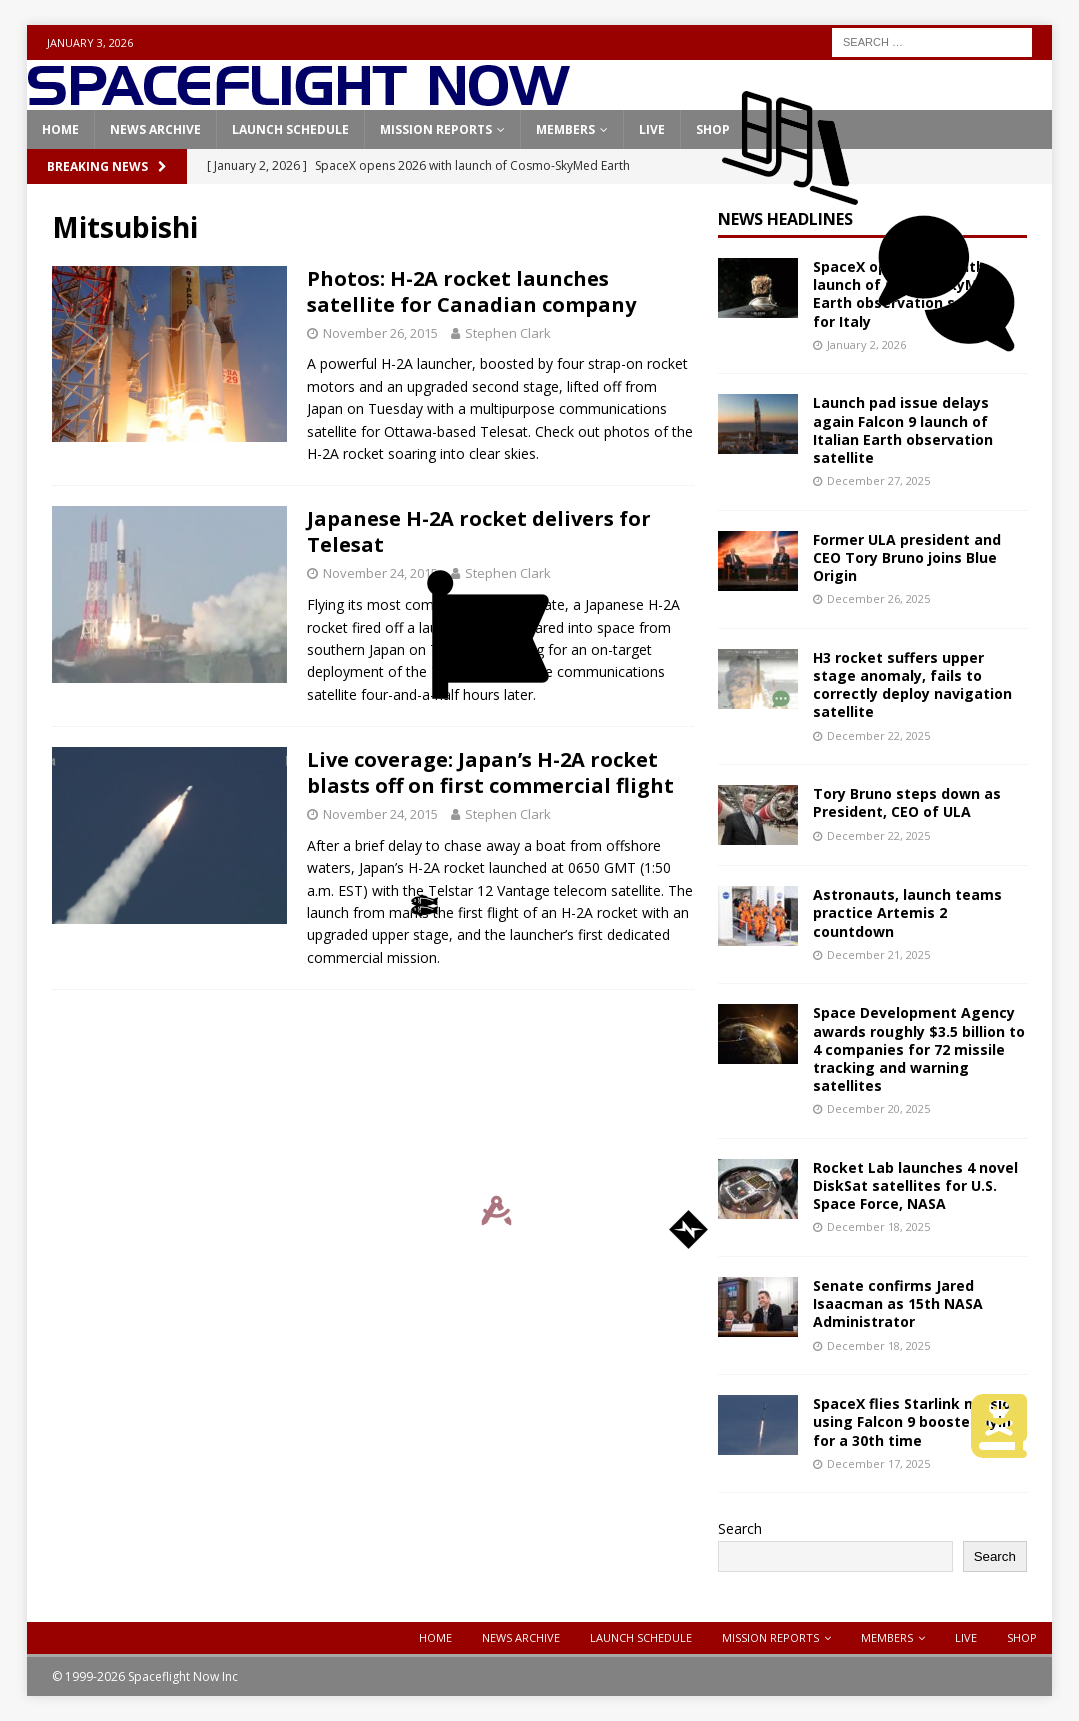  I want to click on access drawing or design tools, so click(496, 1210).